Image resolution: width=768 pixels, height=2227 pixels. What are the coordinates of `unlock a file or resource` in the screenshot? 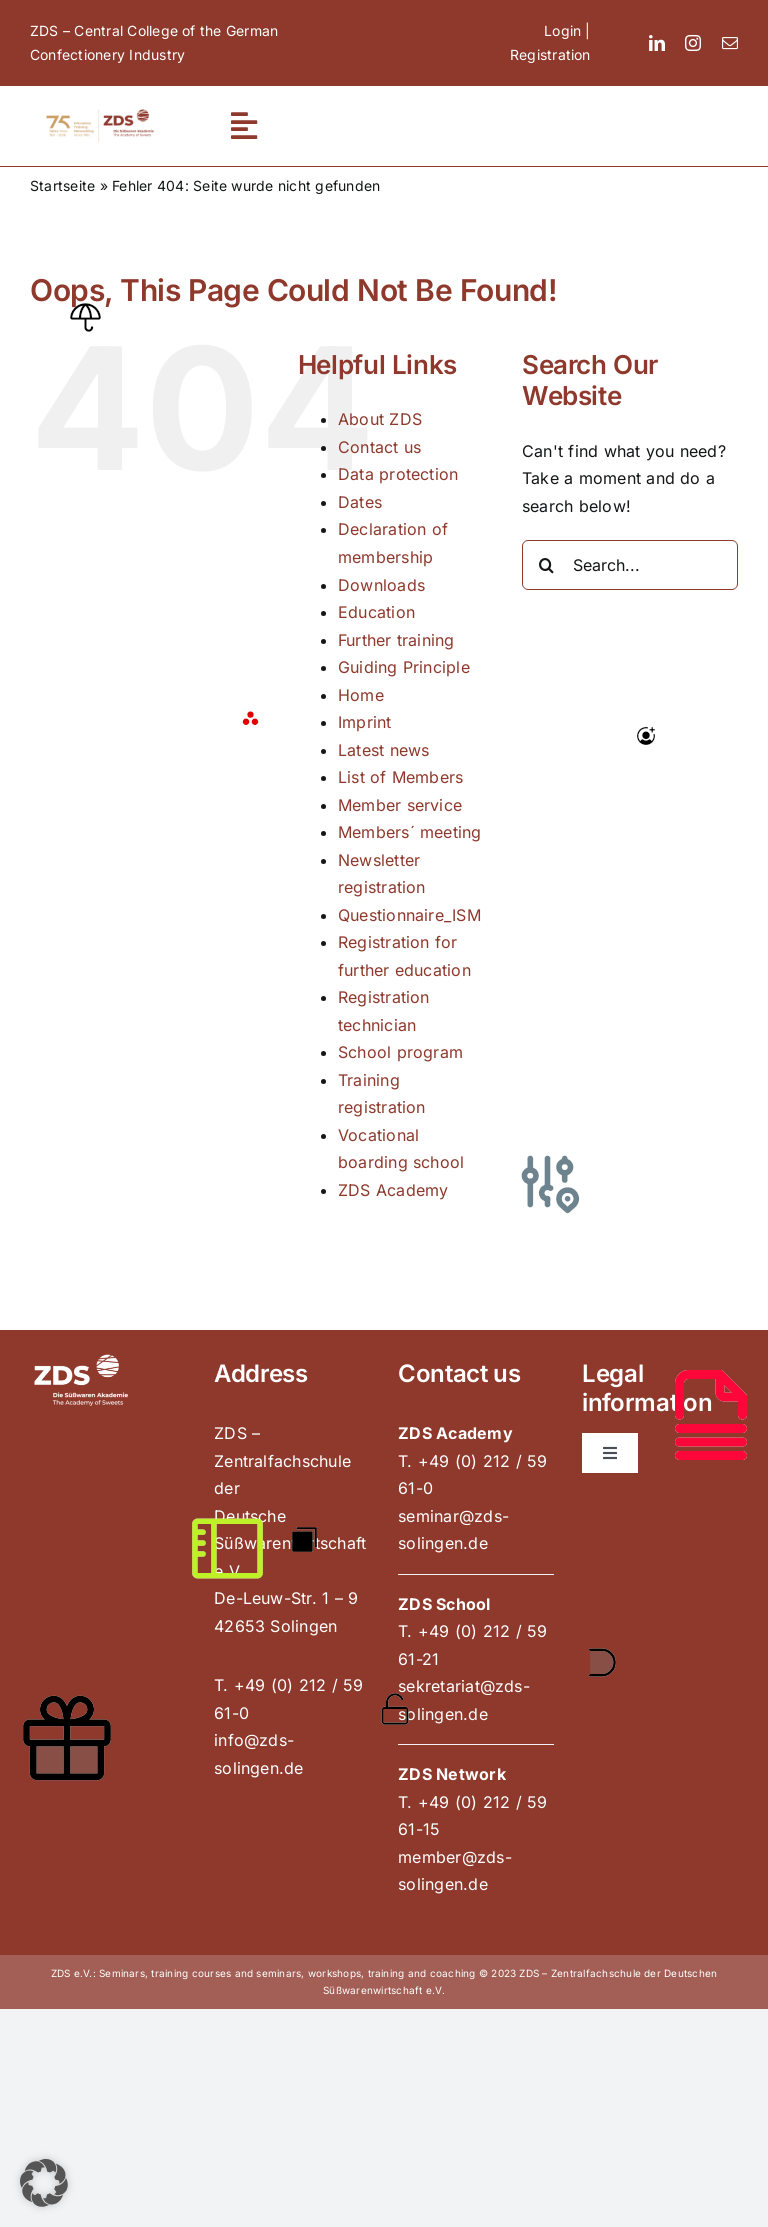 It's located at (395, 1709).